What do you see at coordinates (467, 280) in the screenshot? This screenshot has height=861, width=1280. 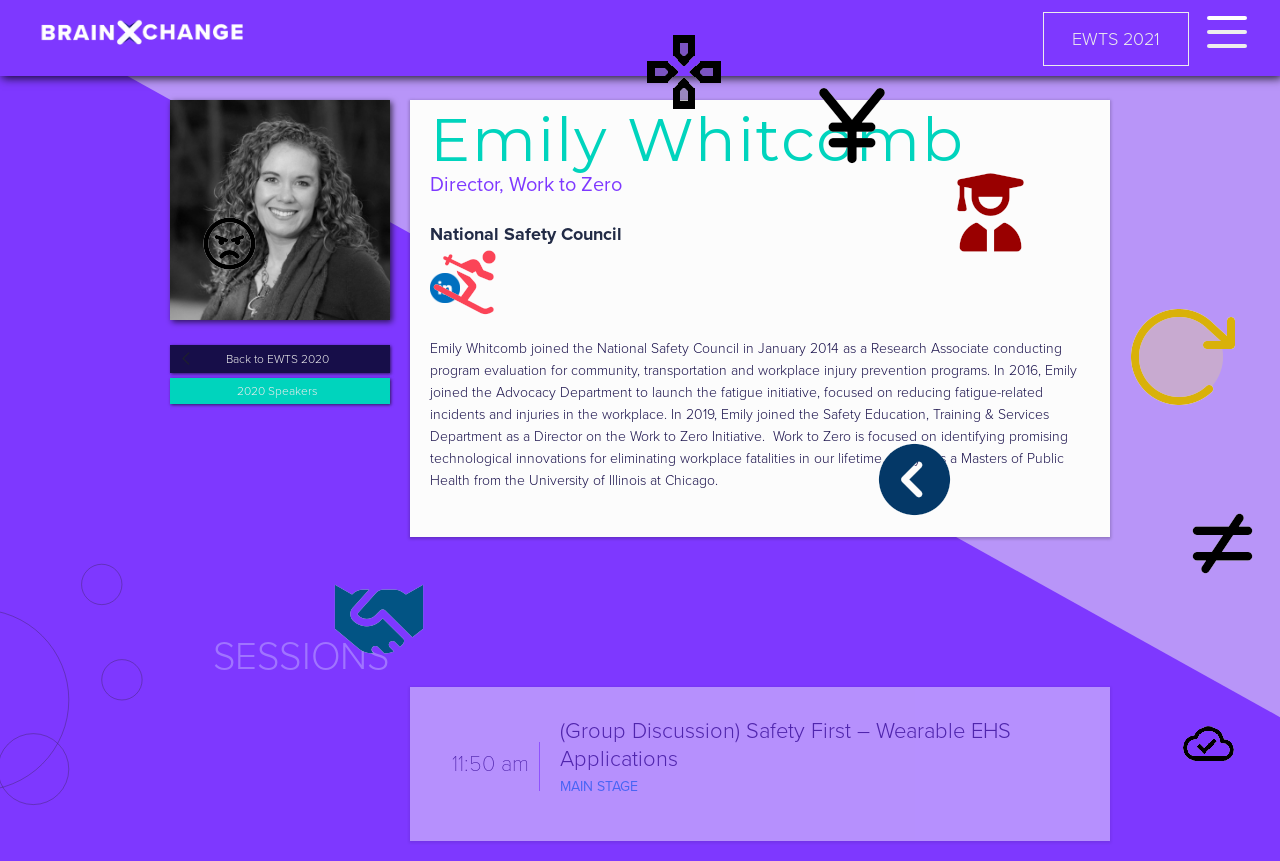 I see `filter or browse skiing activities` at bounding box center [467, 280].